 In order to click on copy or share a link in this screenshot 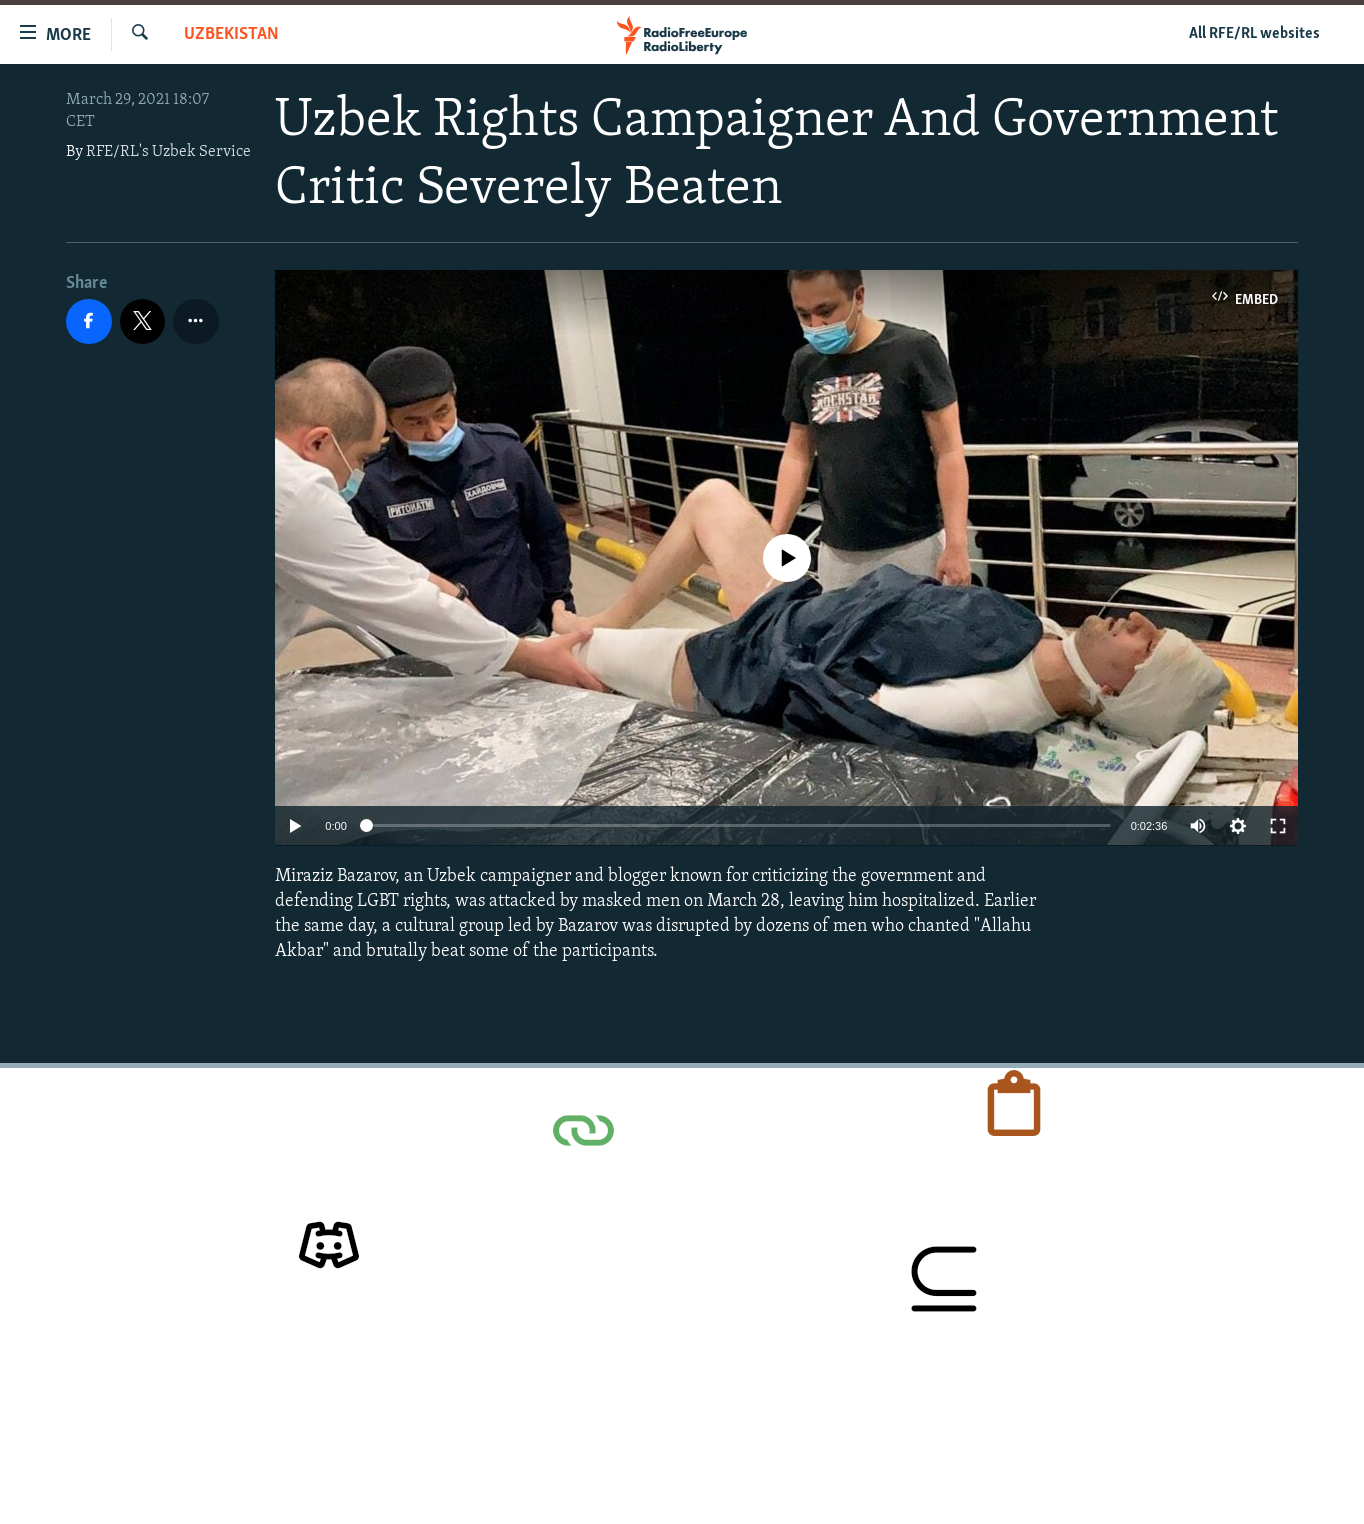, I will do `click(583, 1130)`.